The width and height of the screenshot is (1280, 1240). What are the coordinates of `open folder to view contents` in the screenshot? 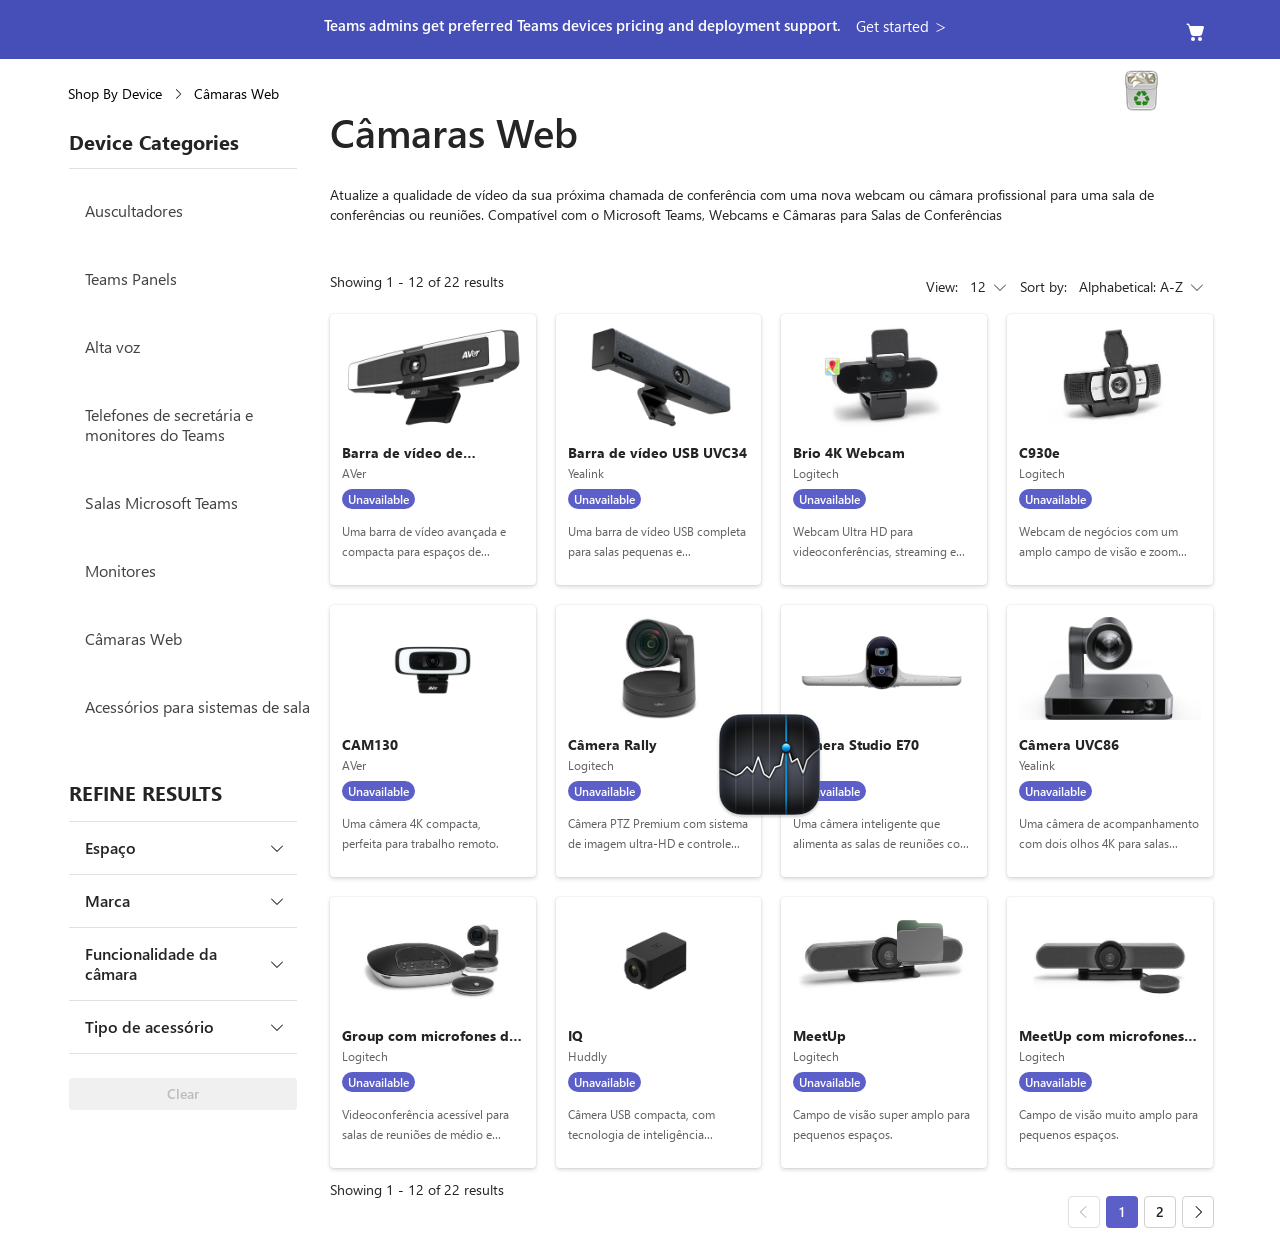 It's located at (920, 941).